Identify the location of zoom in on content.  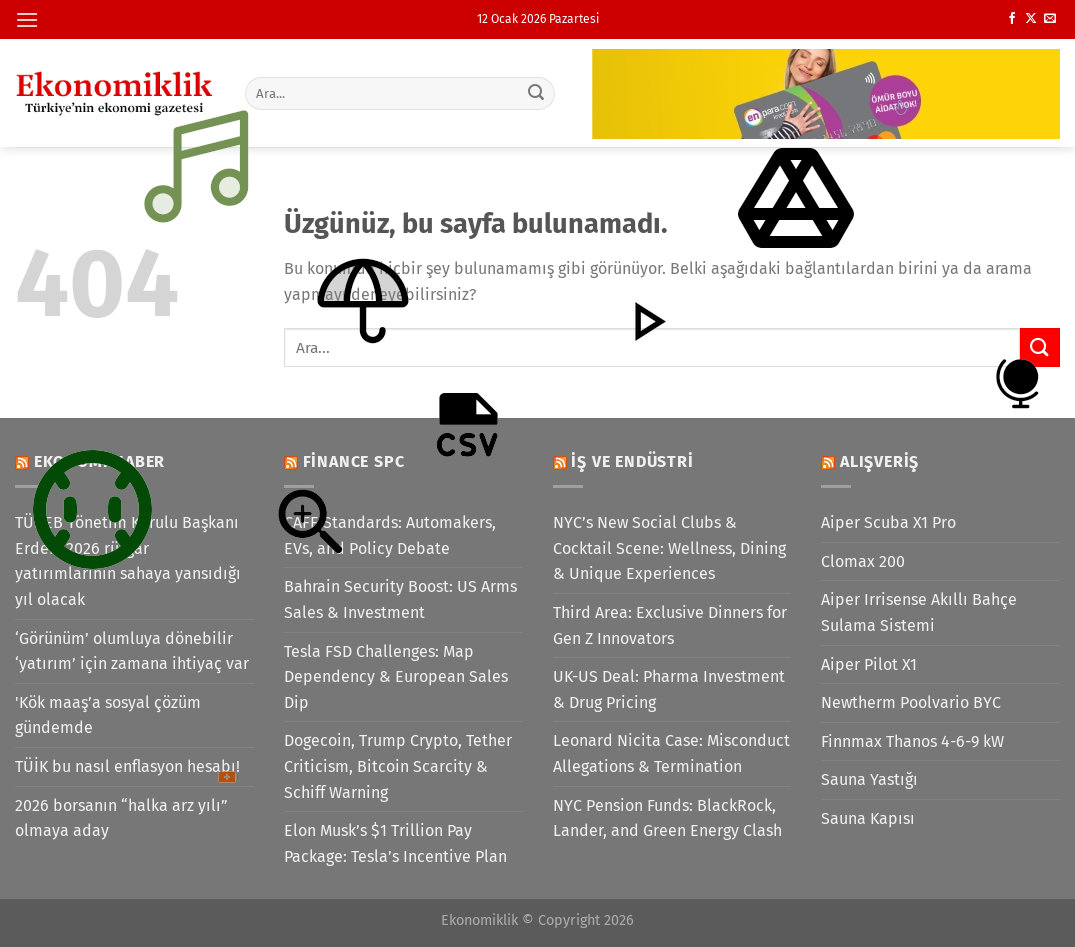
(312, 523).